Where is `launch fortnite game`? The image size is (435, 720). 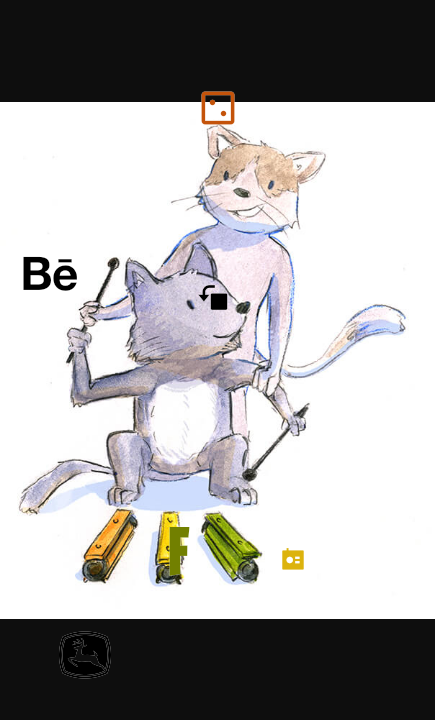
launch fortnite game is located at coordinates (179, 551).